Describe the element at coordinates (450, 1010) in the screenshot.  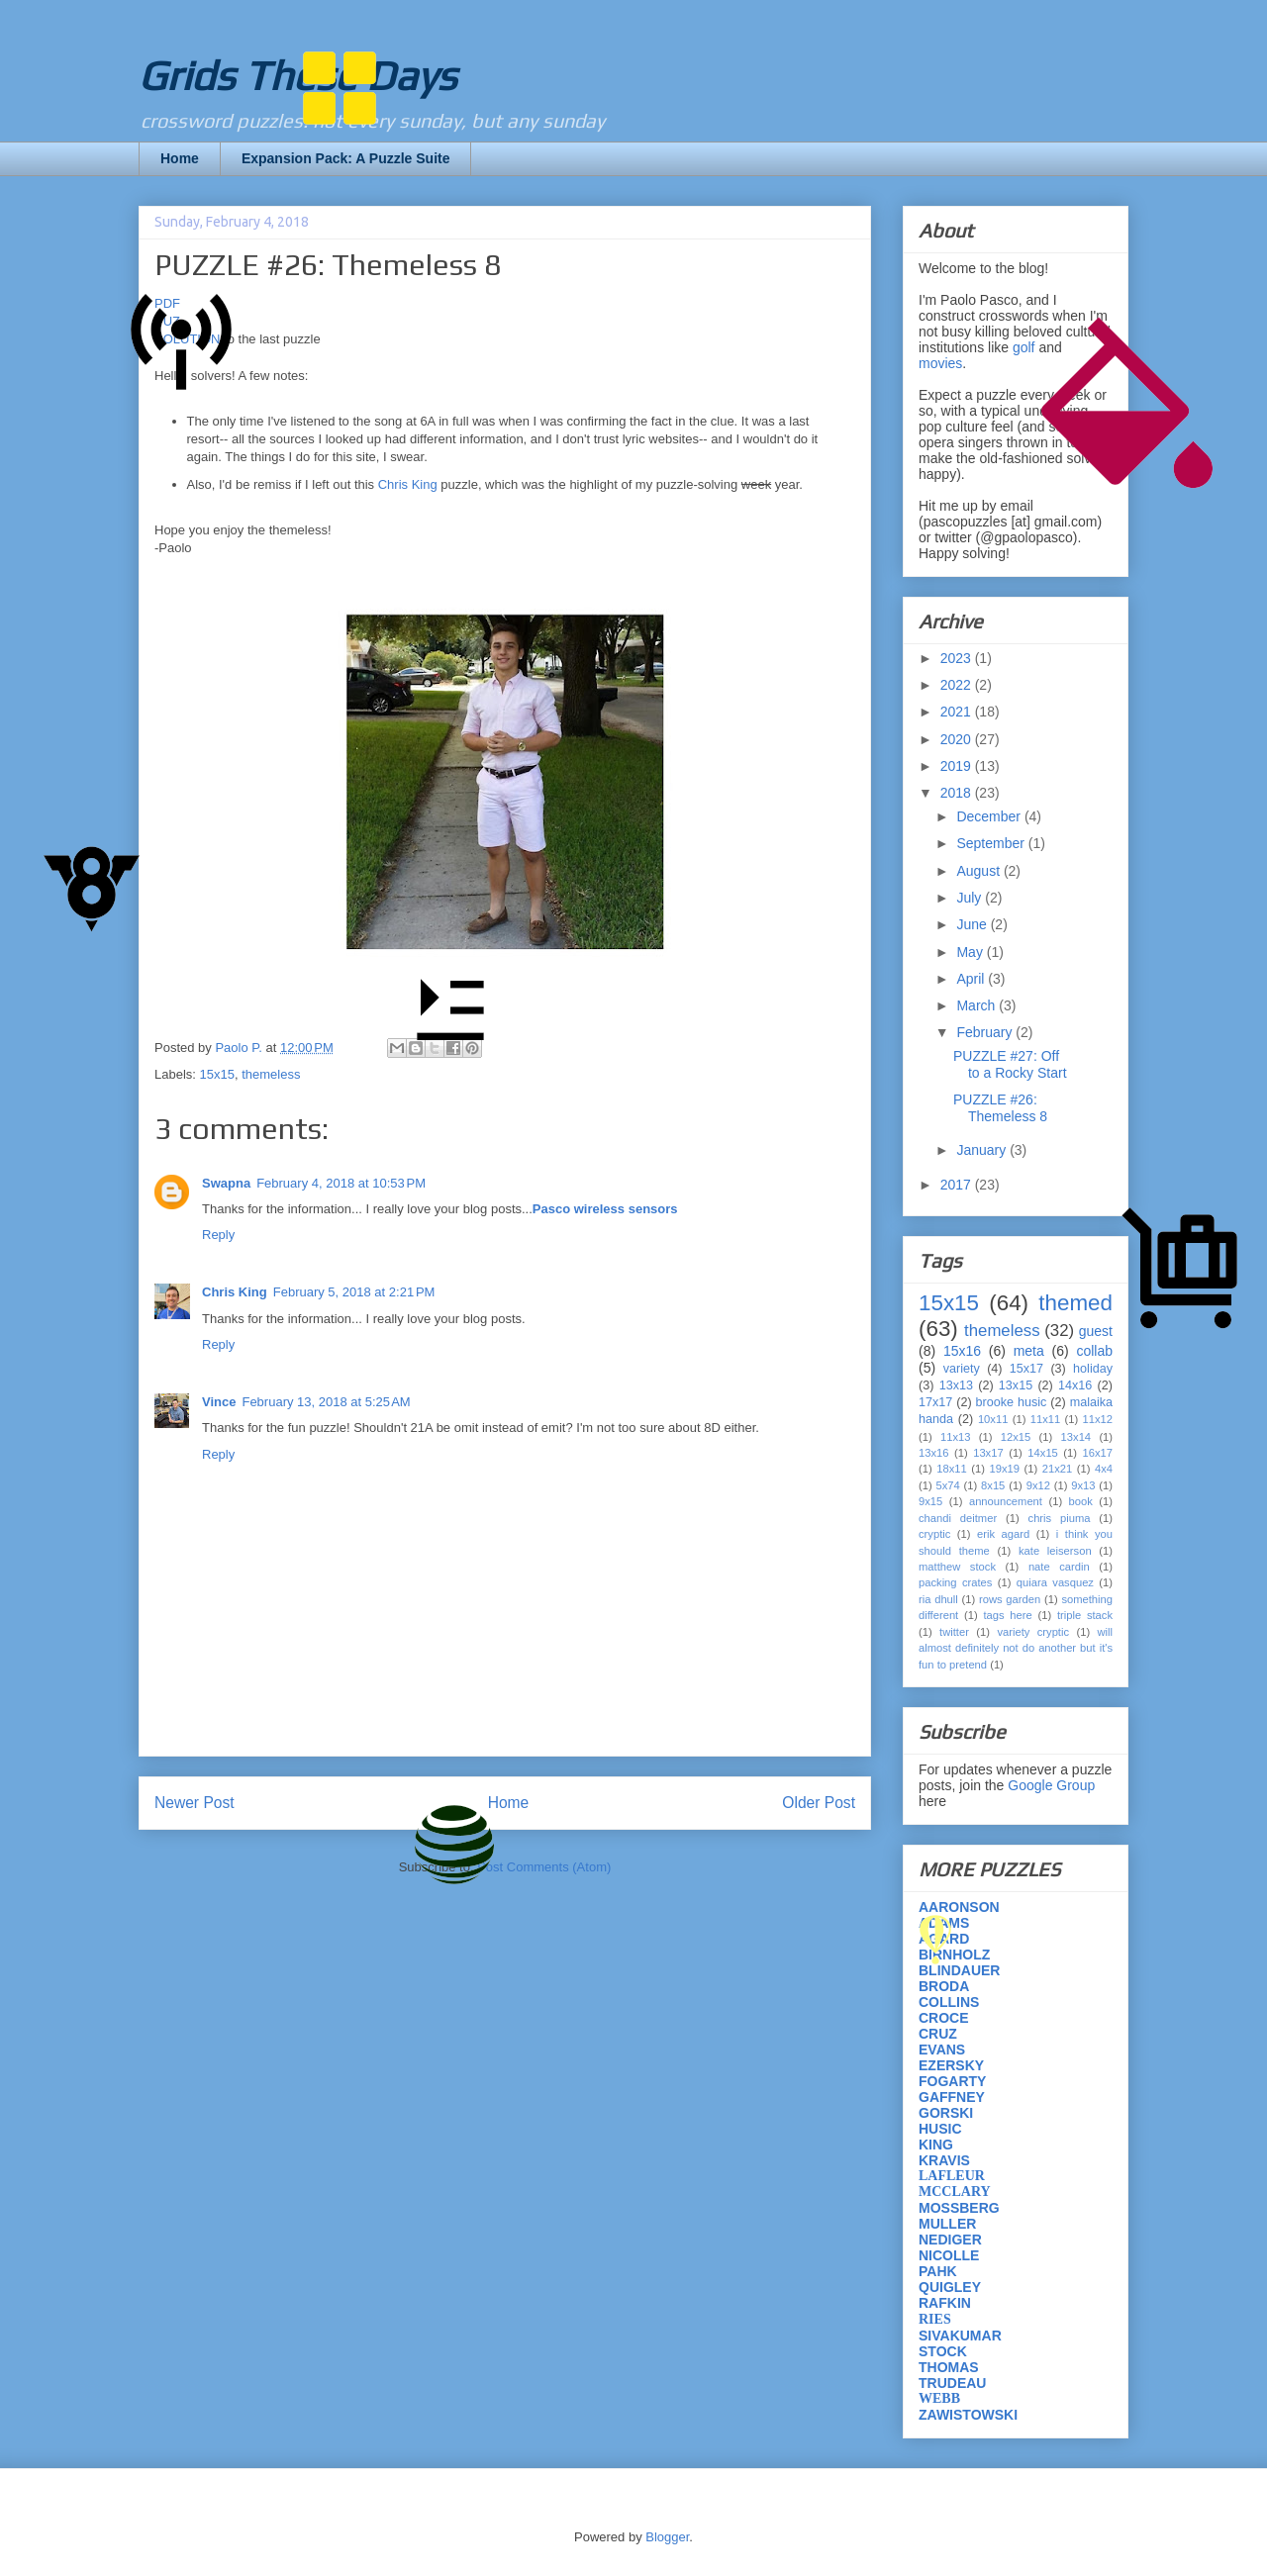
I see `collapse the side menu or navigation panel` at that location.